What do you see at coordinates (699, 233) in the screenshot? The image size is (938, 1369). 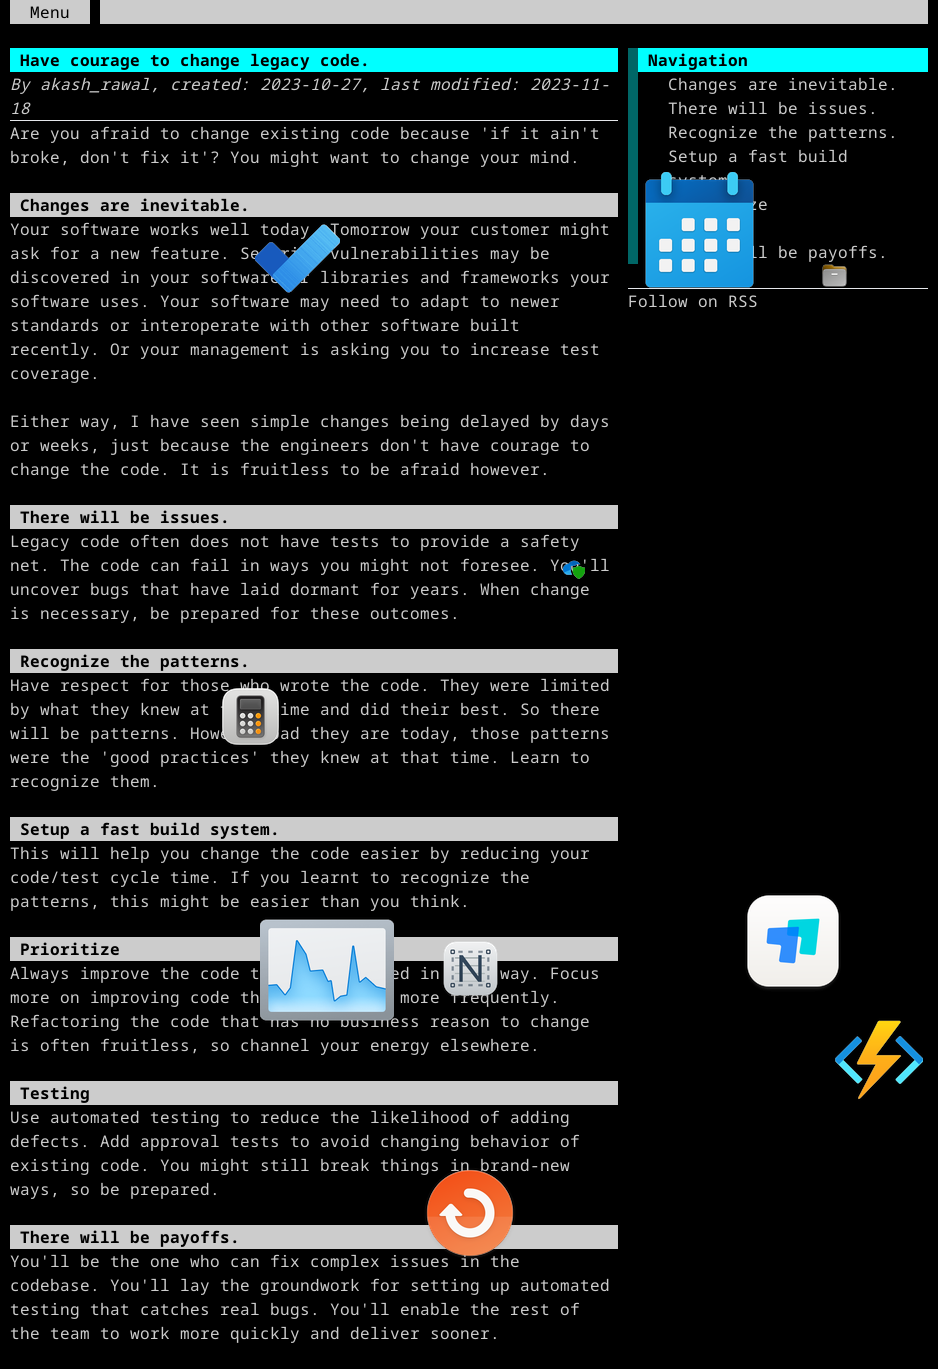 I see `open the calendar app` at bounding box center [699, 233].